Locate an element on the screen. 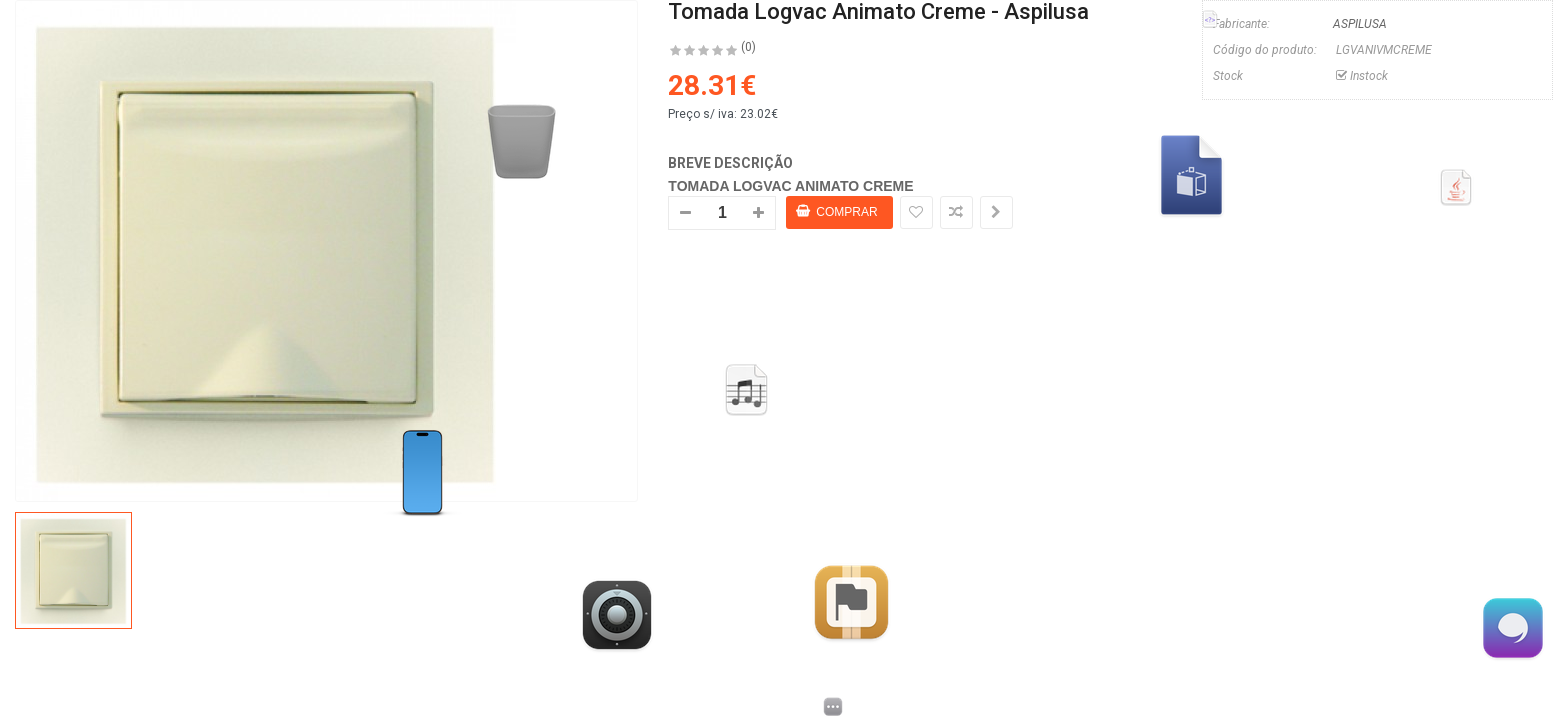 Image resolution: width=1568 pixels, height=720 pixels. manage connected iPhone device is located at coordinates (422, 473).